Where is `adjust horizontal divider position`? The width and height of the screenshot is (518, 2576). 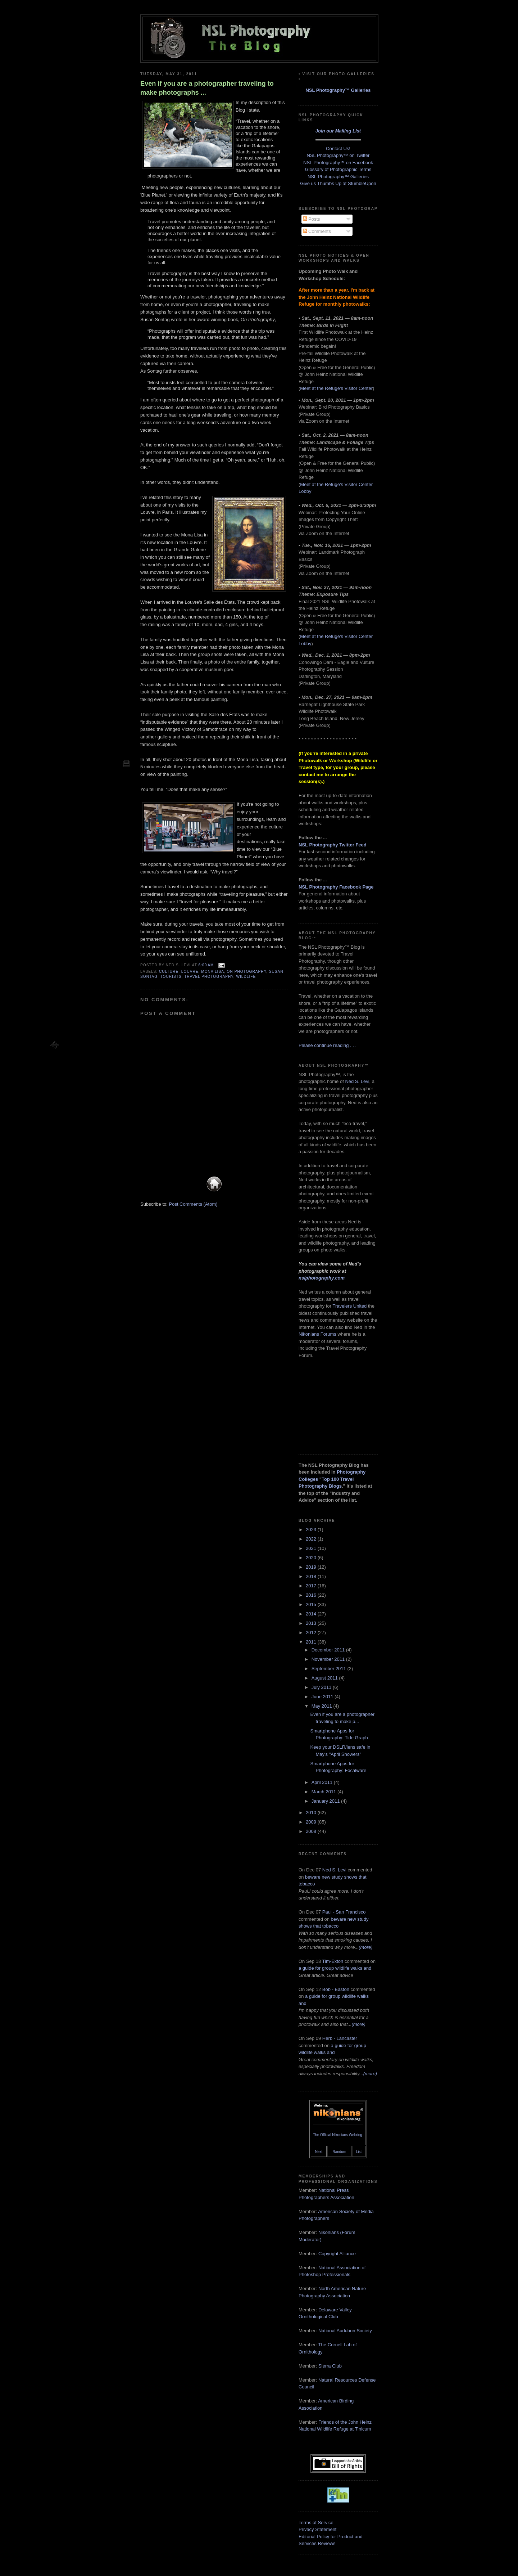
adjust horizontal divider position is located at coordinates (55, 1045).